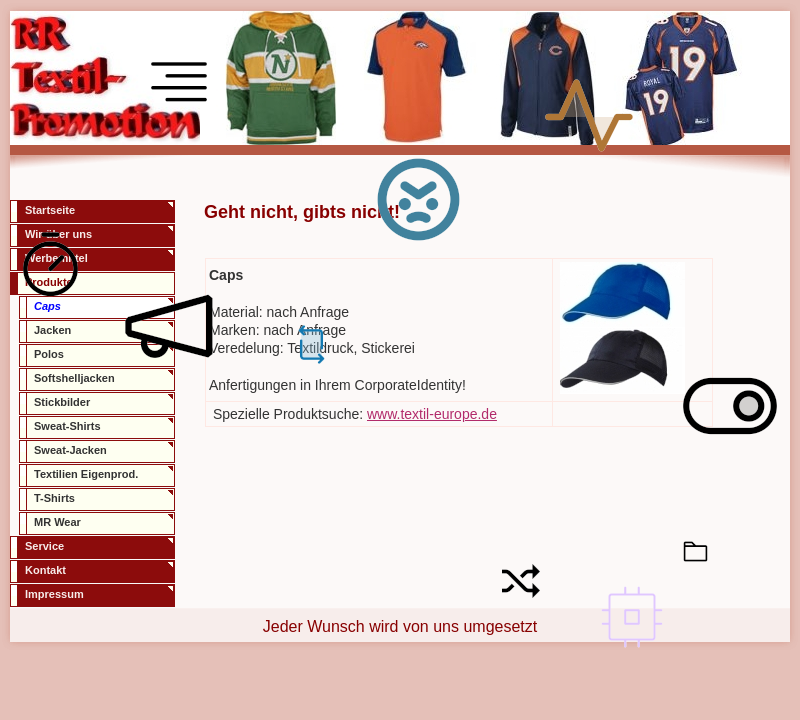  Describe the element at coordinates (167, 325) in the screenshot. I see `make an announcement or broadcast` at that location.